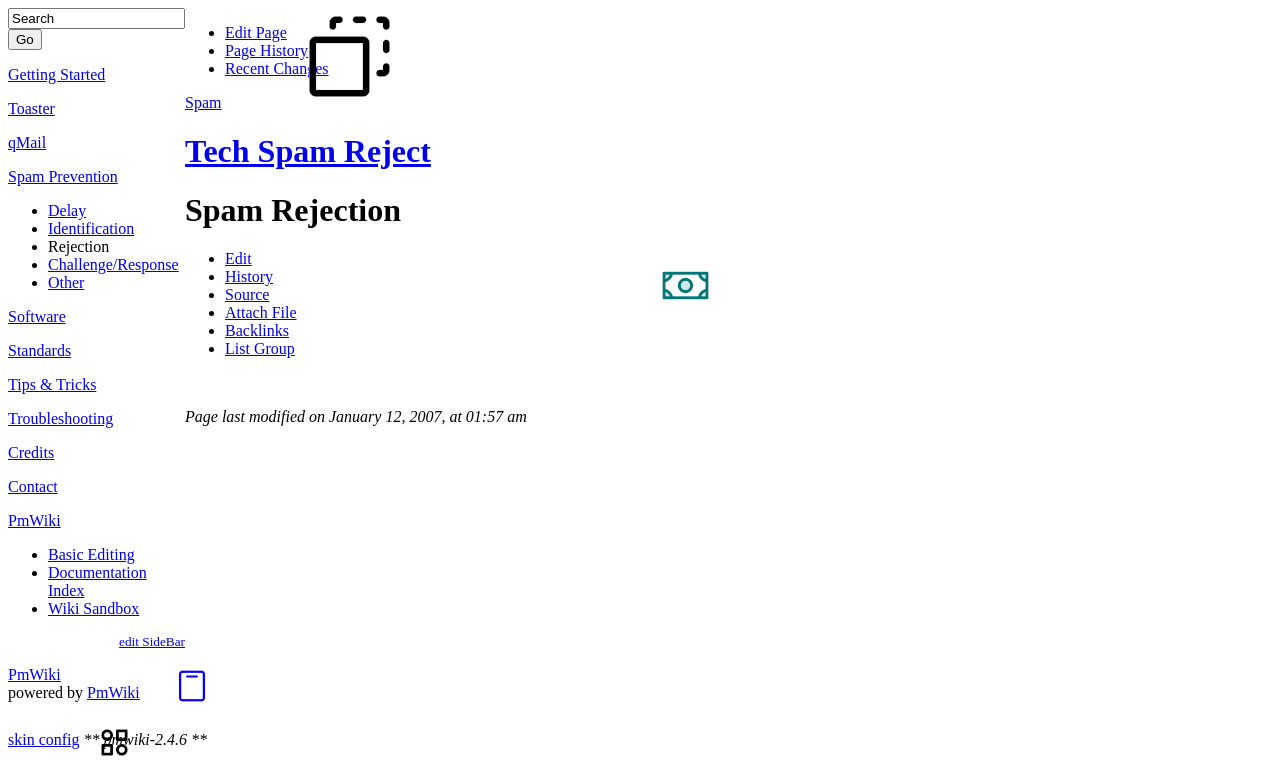  Describe the element at coordinates (685, 285) in the screenshot. I see `view payment or billing information` at that location.